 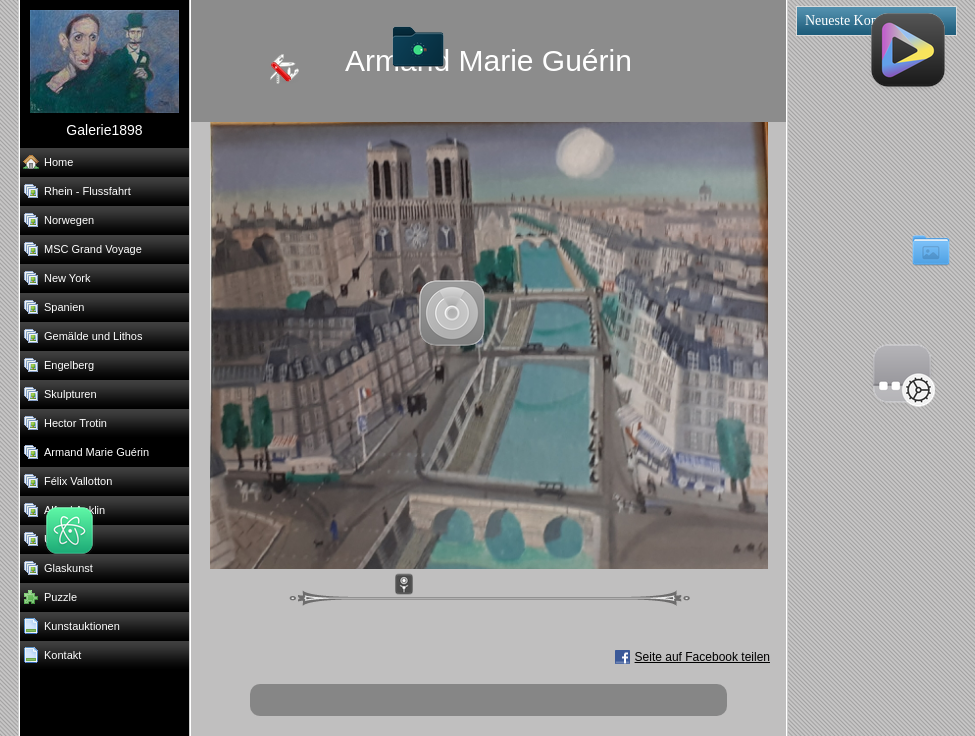 What do you see at coordinates (404, 584) in the screenshot?
I see `archive selected email messages` at bounding box center [404, 584].